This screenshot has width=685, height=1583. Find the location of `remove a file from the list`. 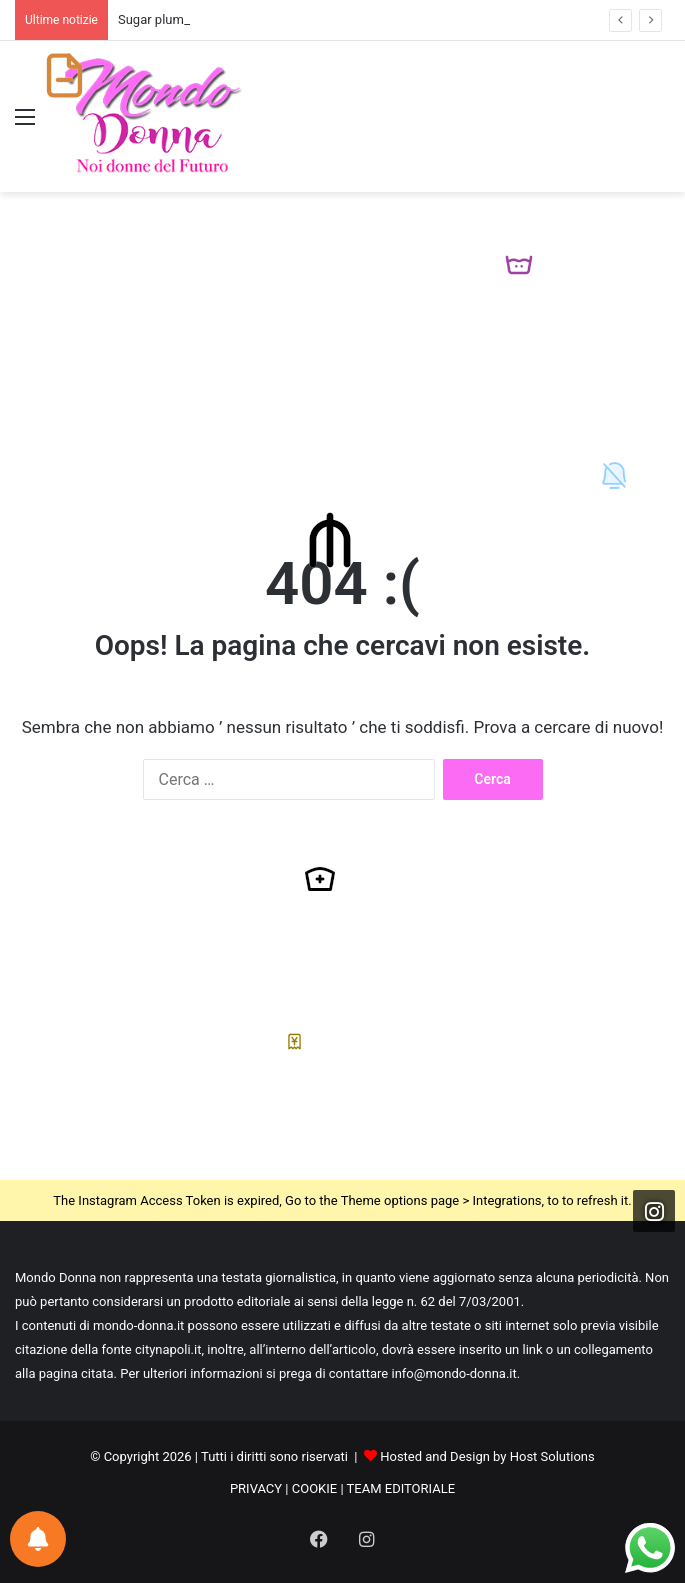

remove a file from the list is located at coordinates (64, 75).